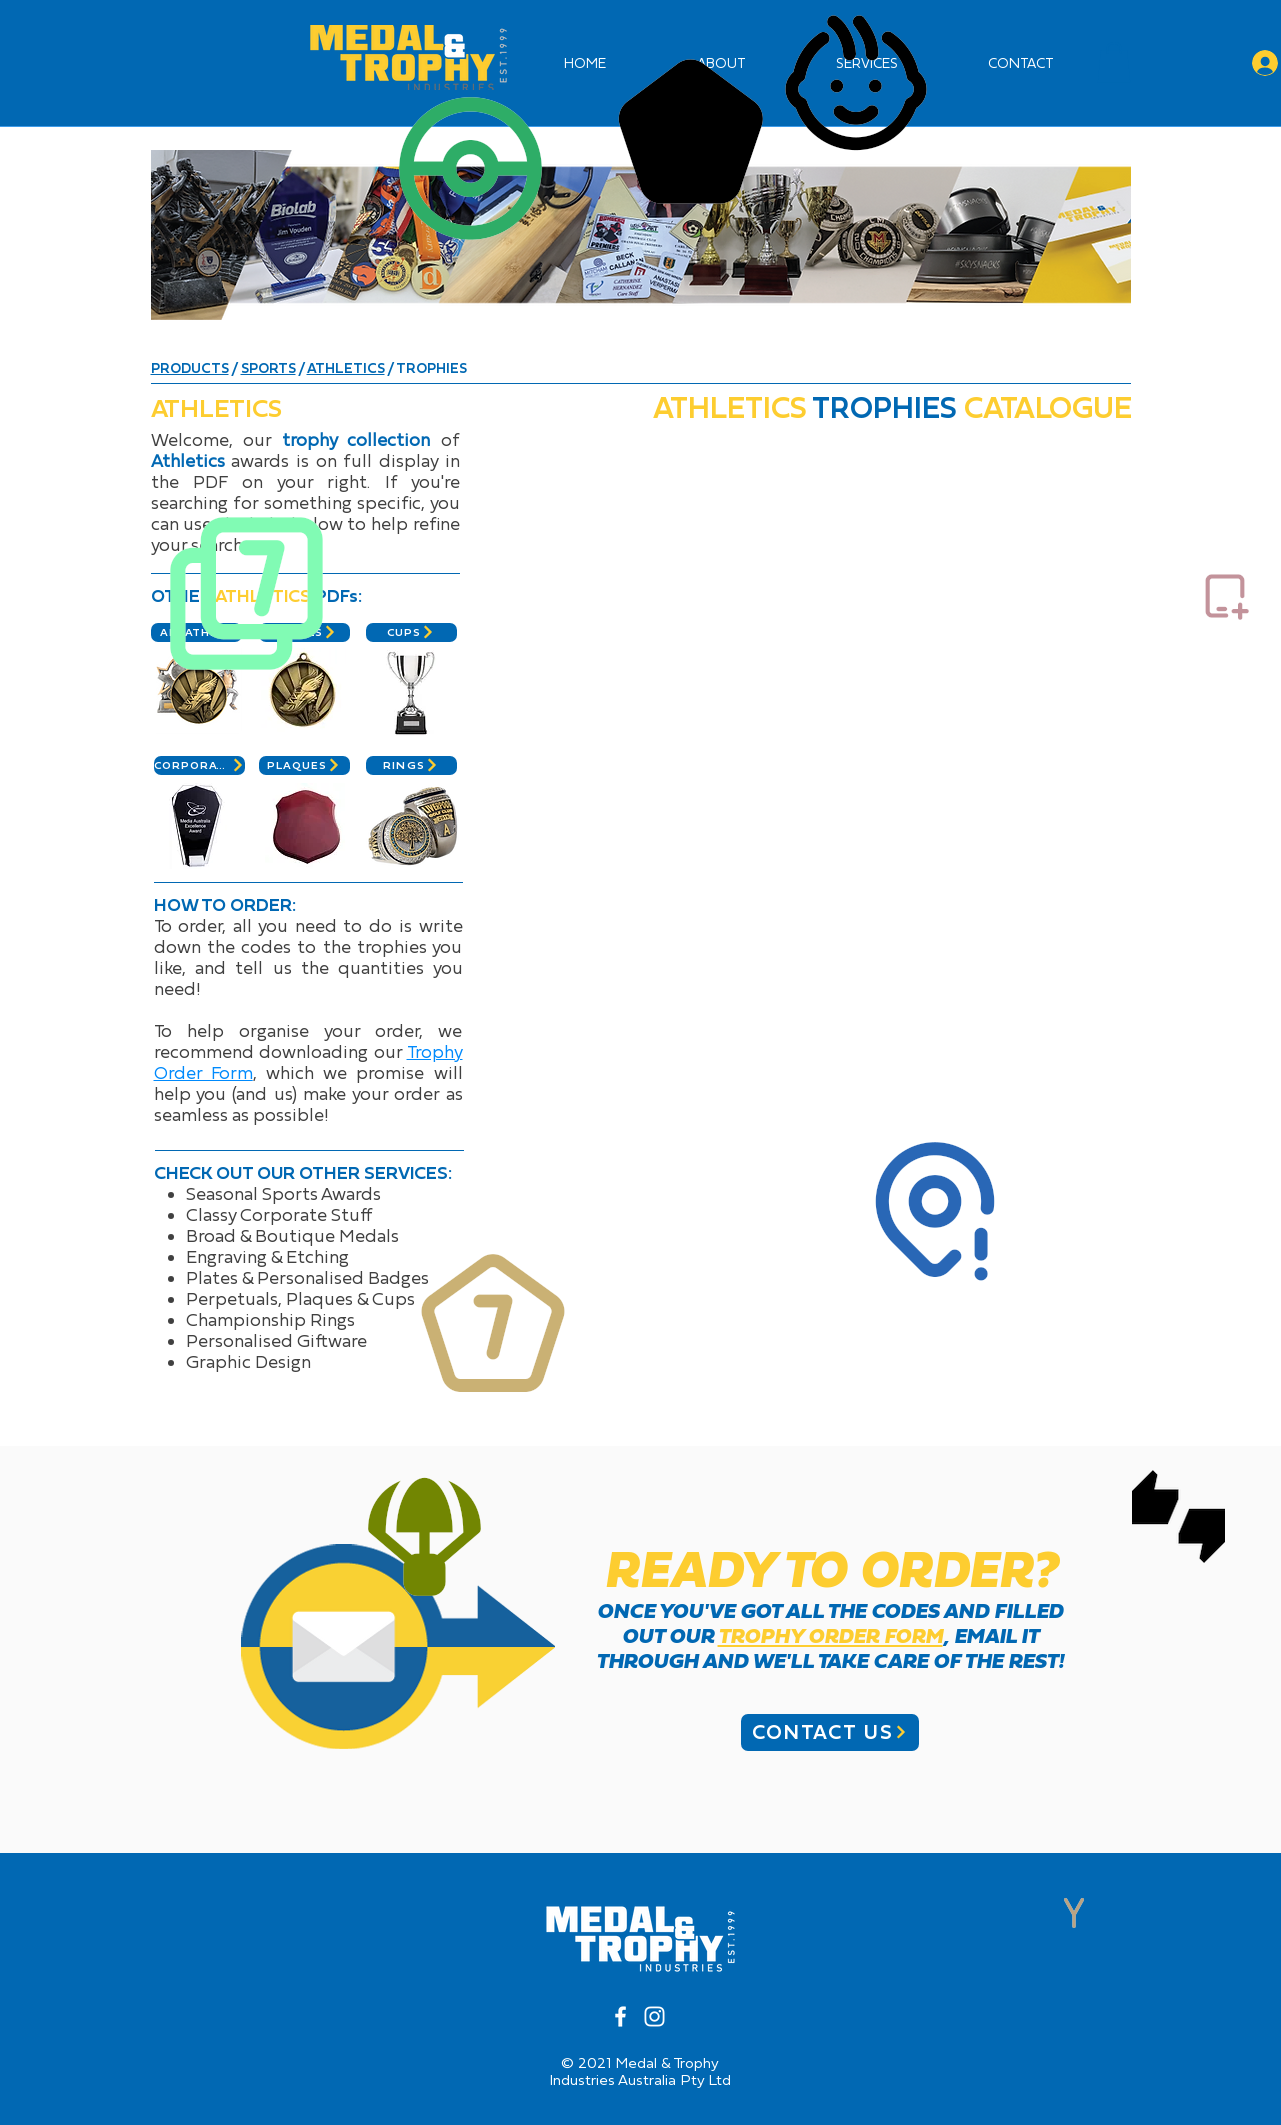 This screenshot has height=2125, width=1281. Describe the element at coordinates (1074, 1913) in the screenshot. I see `the letter Y character or text element` at that location.